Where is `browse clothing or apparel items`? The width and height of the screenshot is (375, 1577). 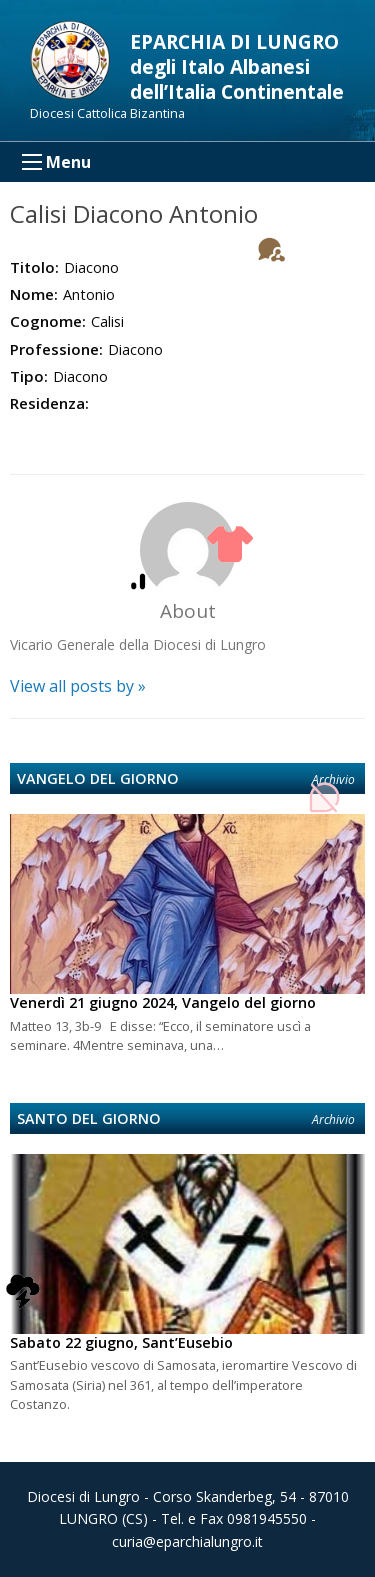 browse clothing or apparel items is located at coordinates (230, 543).